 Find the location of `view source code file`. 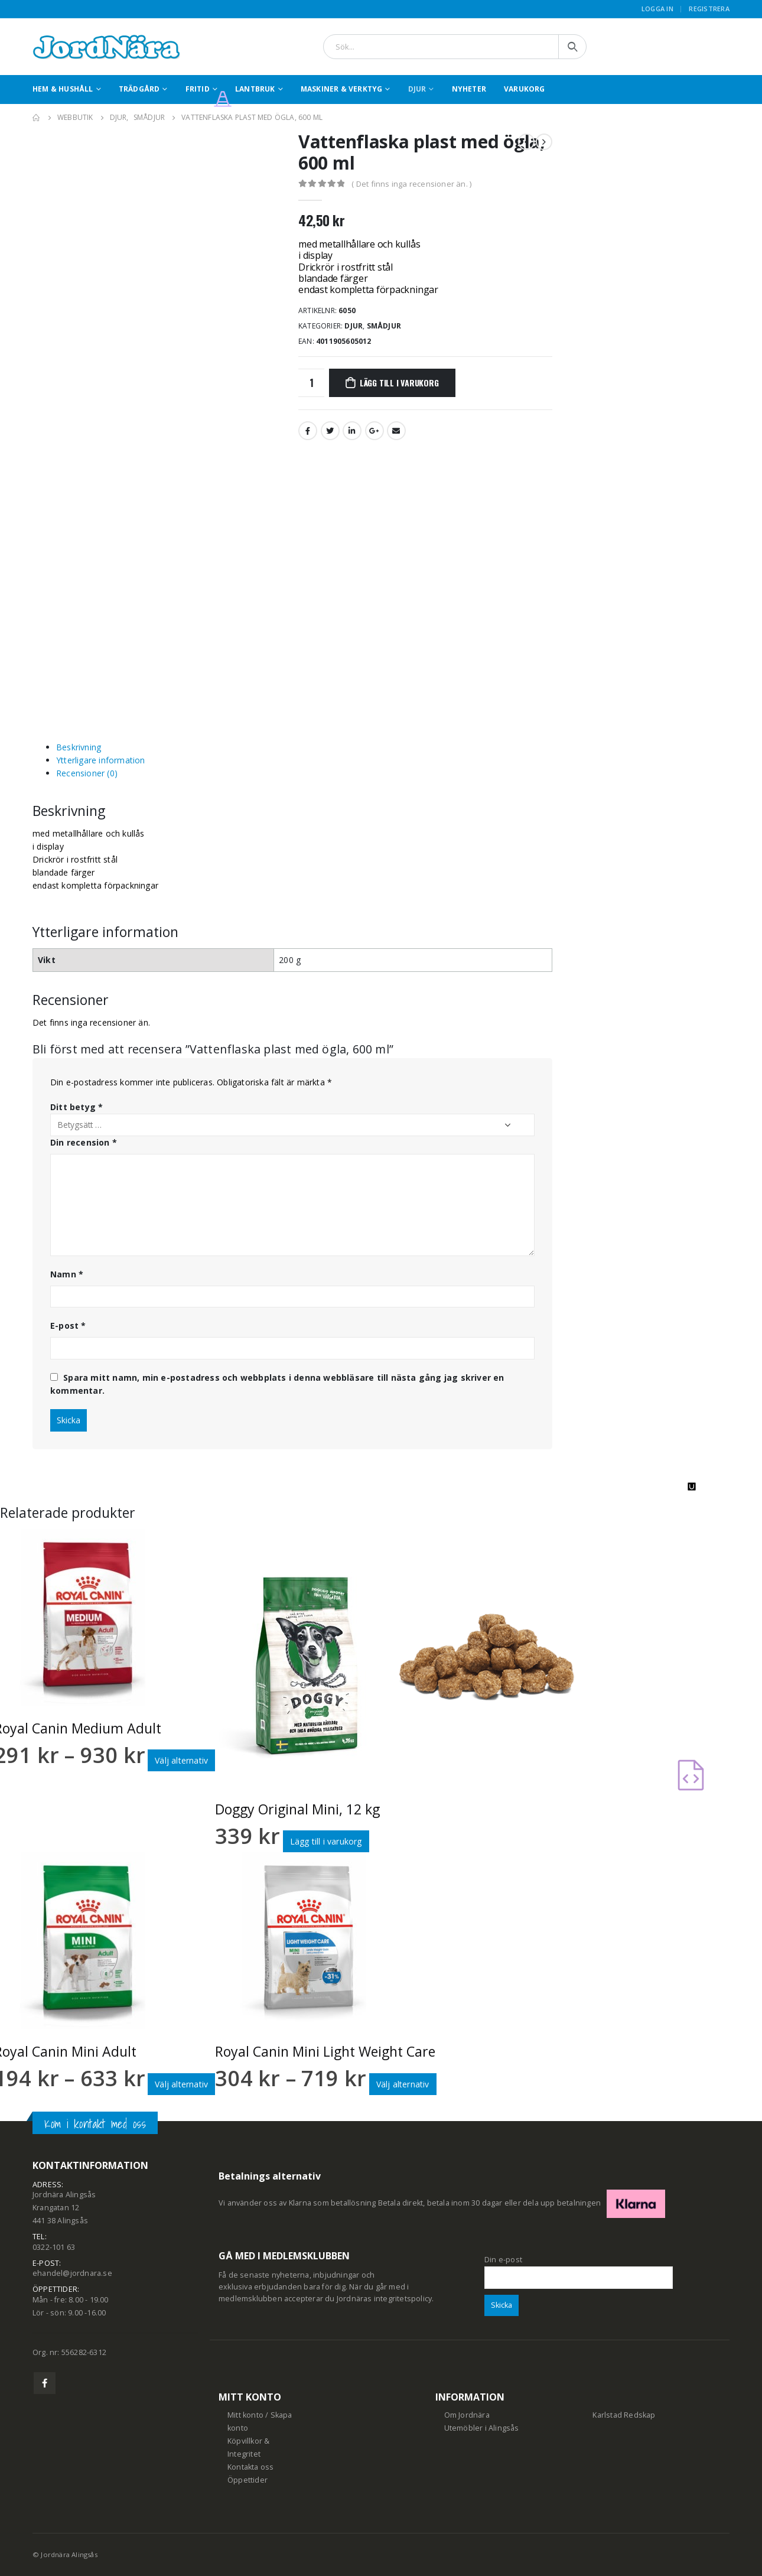

view source code file is located at coordinates (691, 1775).